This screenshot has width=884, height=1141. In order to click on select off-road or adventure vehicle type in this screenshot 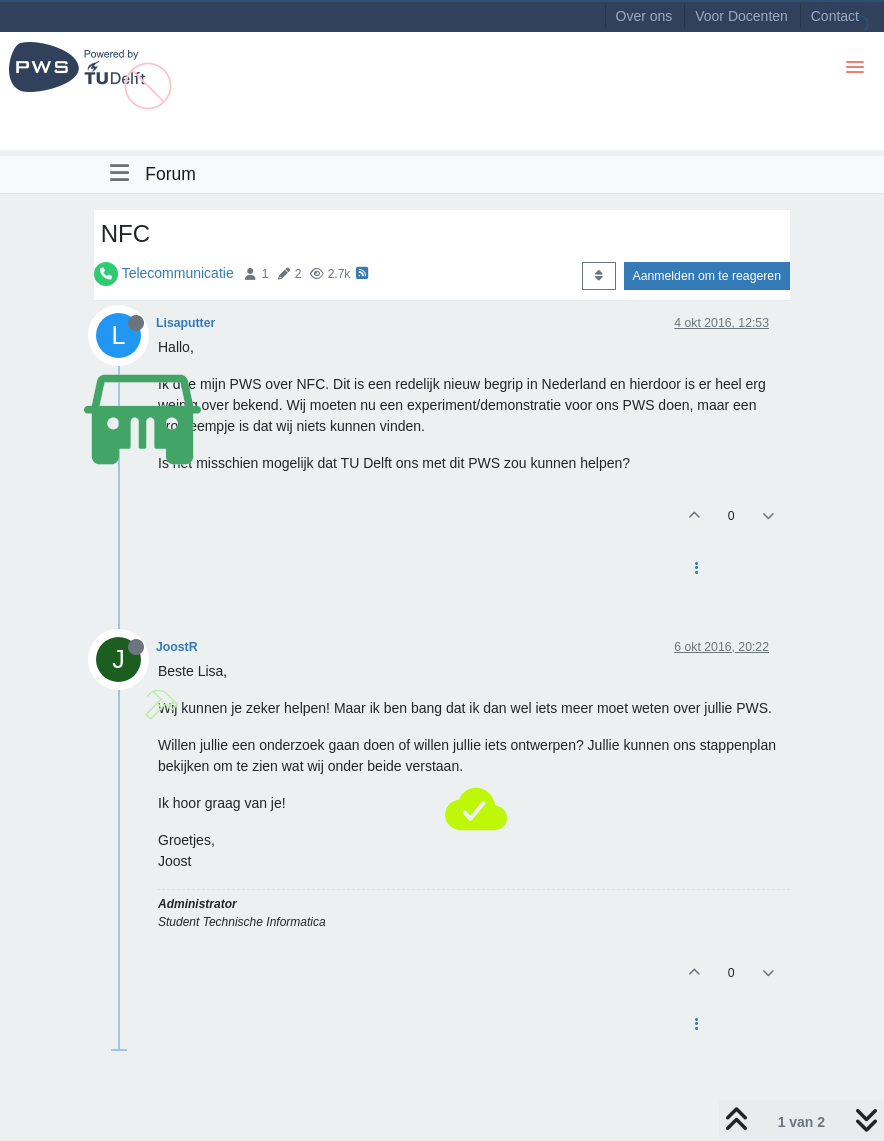, I will do `click(142, 421)`.